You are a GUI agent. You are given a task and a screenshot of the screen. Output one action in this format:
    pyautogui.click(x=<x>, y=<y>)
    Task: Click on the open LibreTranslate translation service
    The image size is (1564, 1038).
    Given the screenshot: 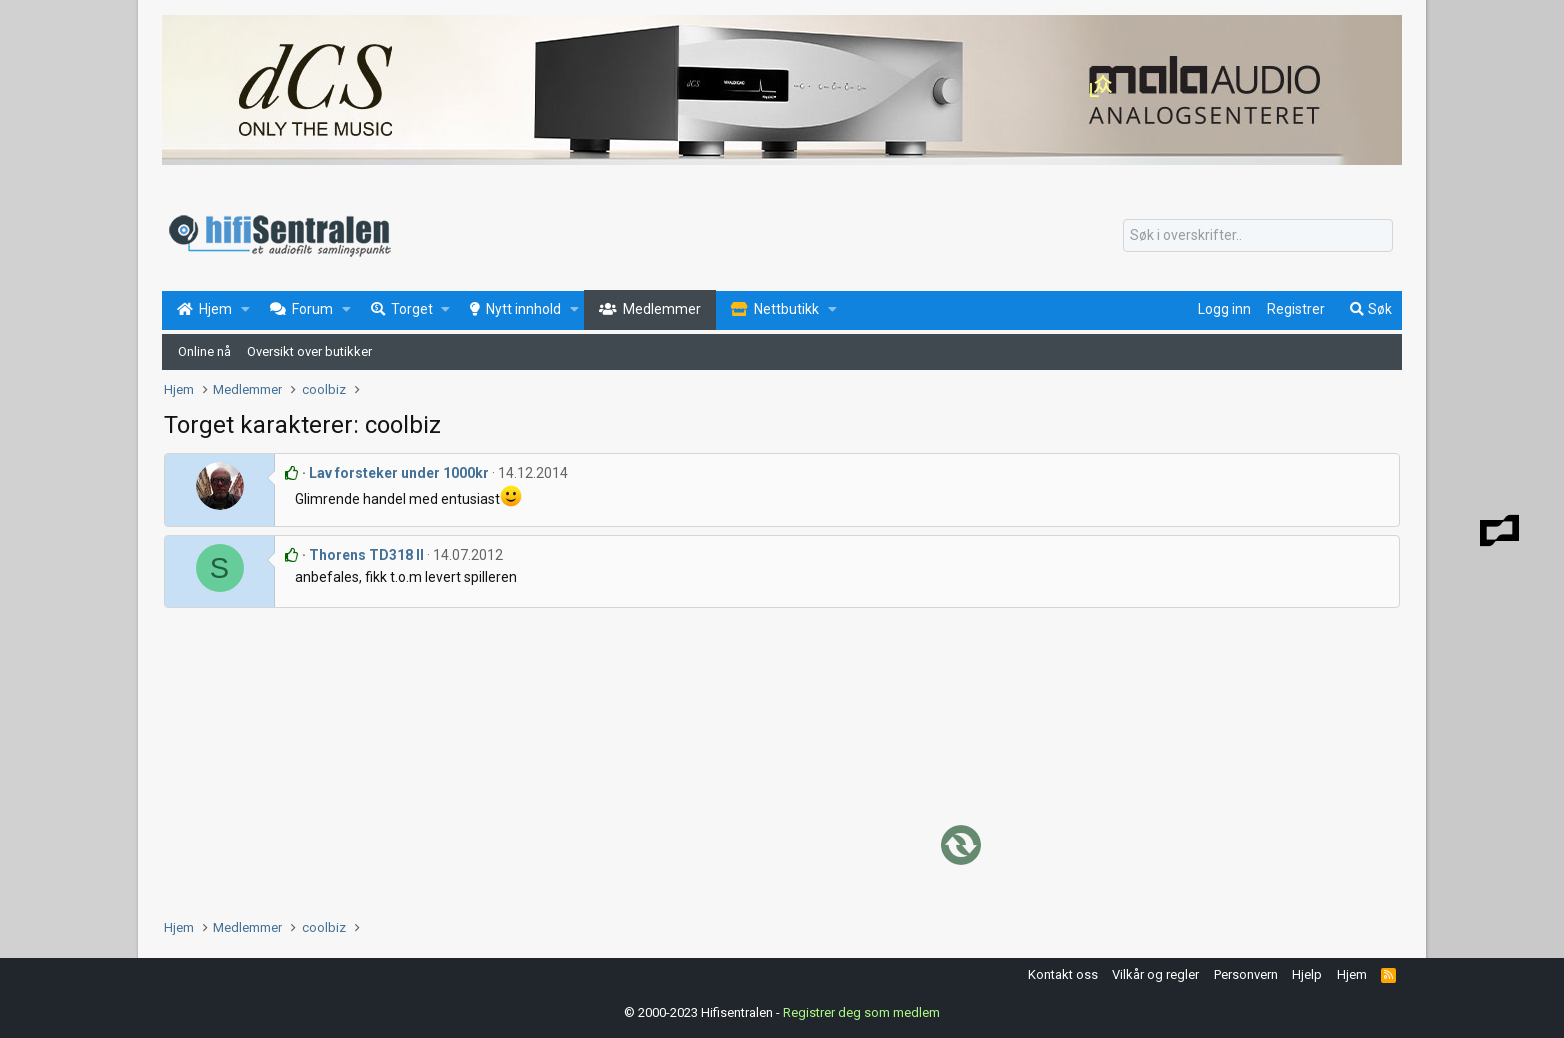 What is the action you would take?
    pyautogui.click(x=1101, y=86)
    